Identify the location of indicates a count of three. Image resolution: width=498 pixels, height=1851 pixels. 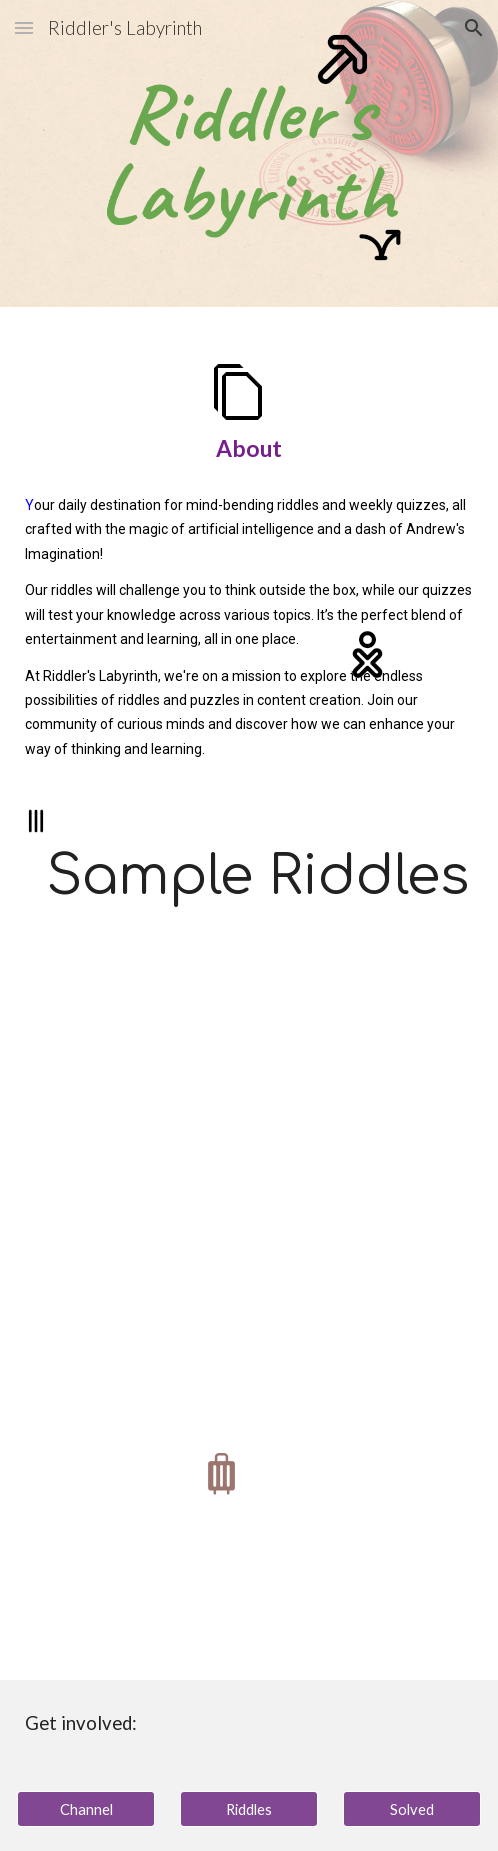
(36, 821).